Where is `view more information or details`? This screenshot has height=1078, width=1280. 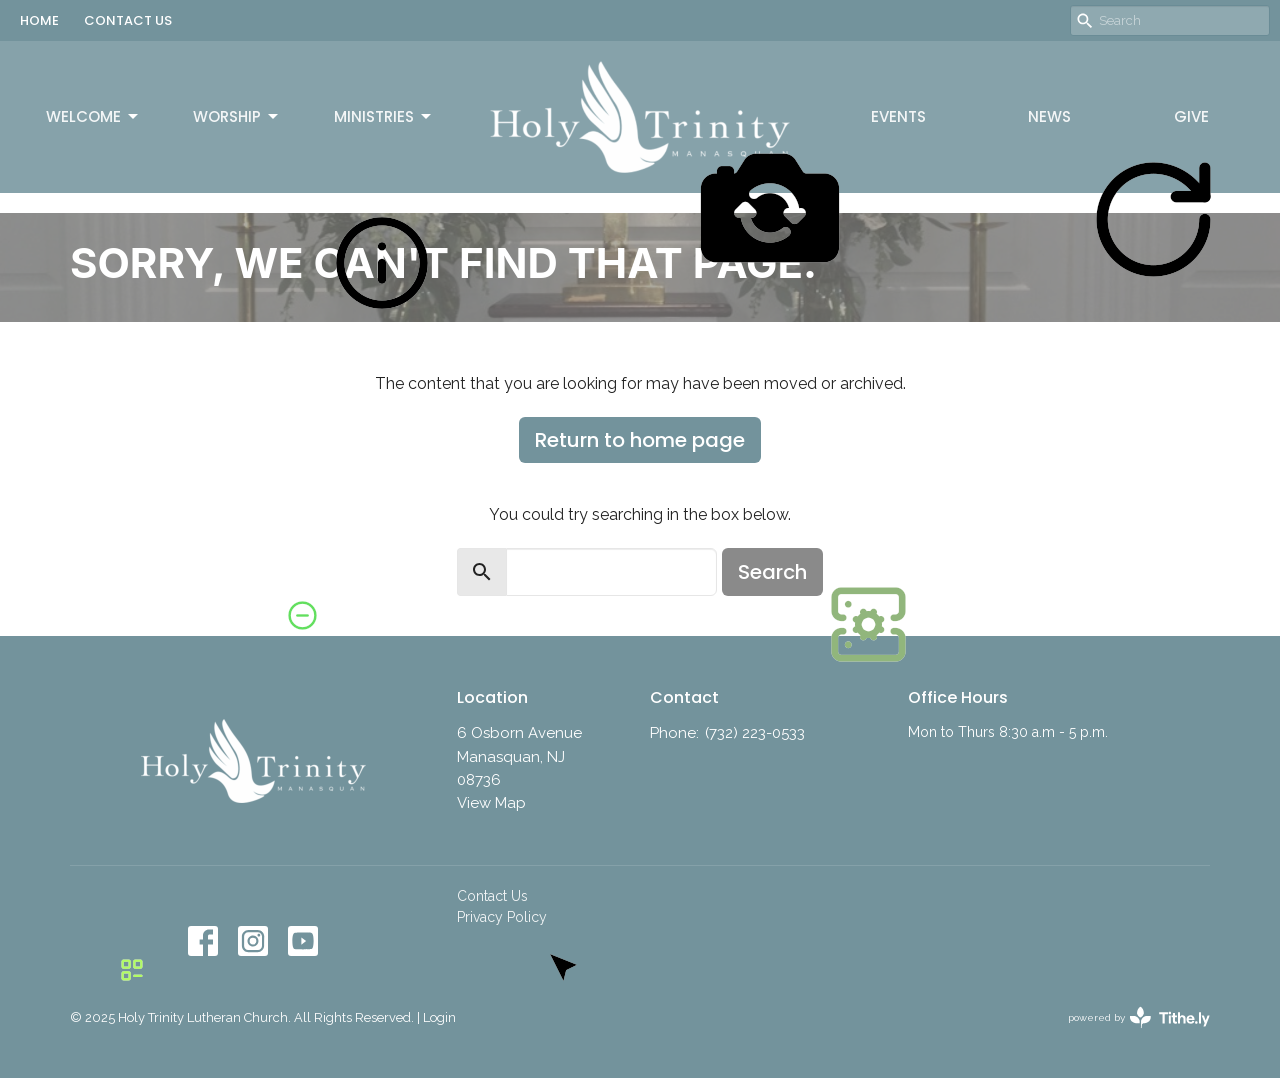 view more information or details is located at coordinates (382, 263).